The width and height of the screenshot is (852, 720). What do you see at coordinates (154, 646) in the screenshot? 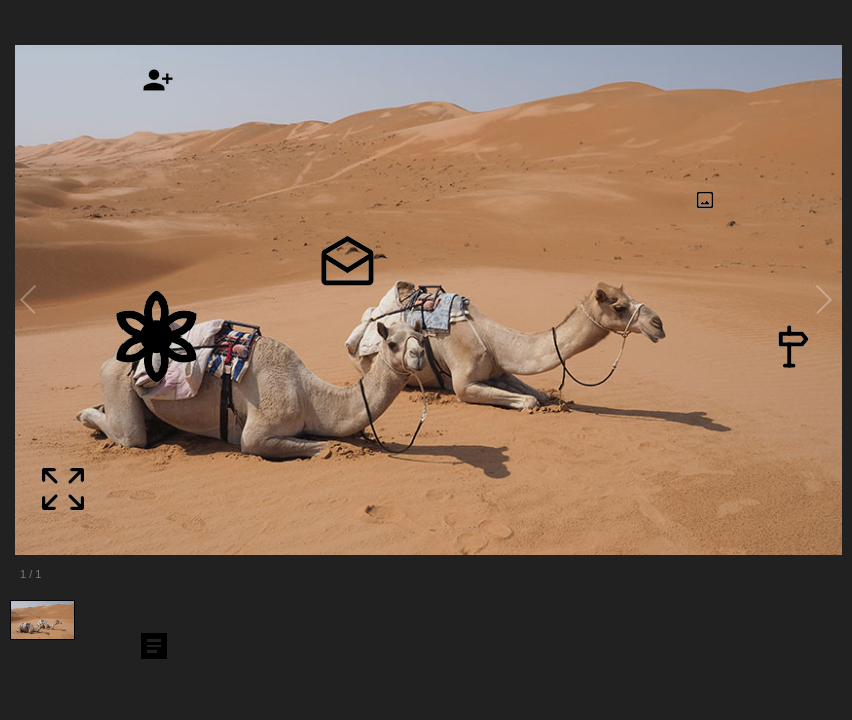
I see `view article or document` at bounding box center [154, 646].